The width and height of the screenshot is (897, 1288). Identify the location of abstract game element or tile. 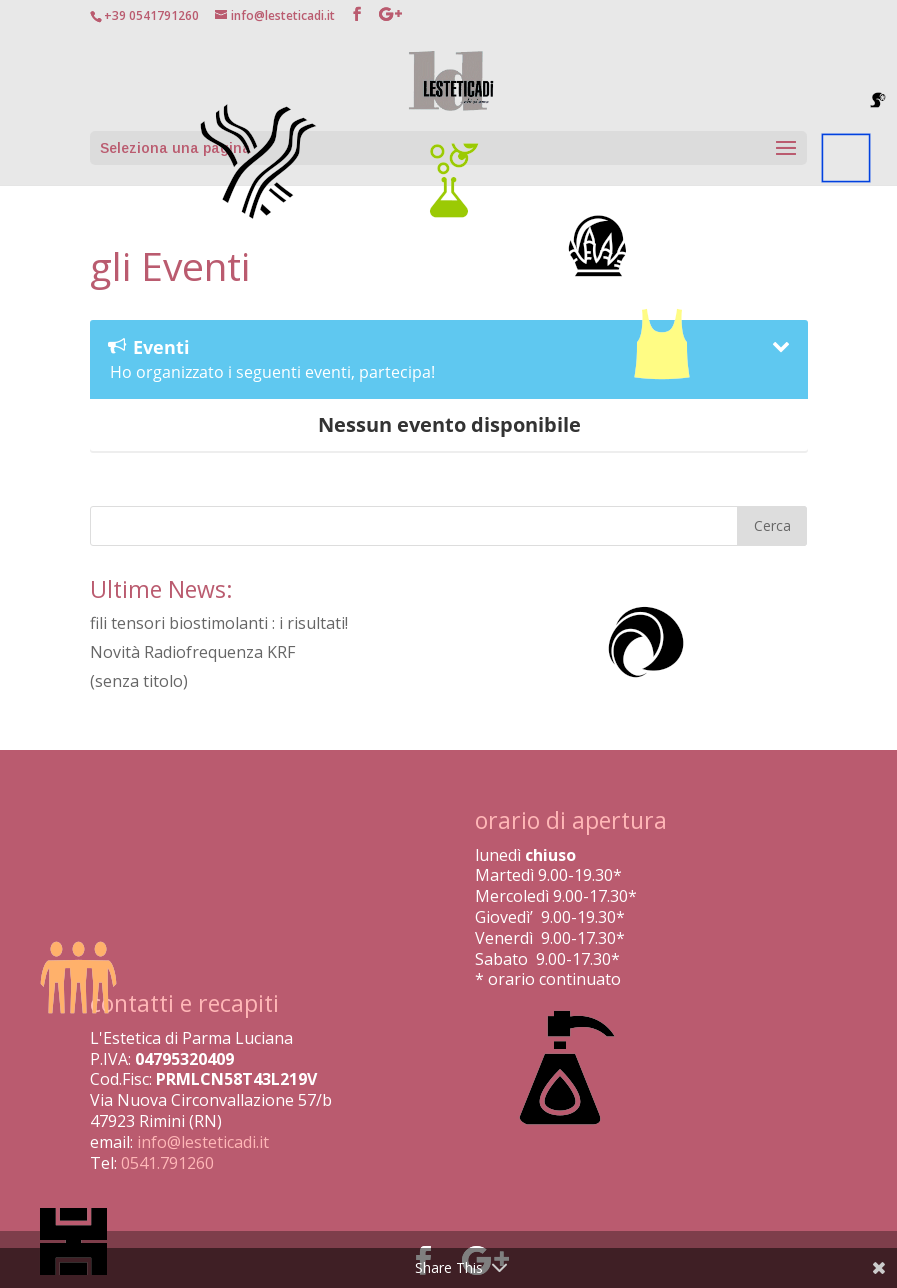
(73, 1241).